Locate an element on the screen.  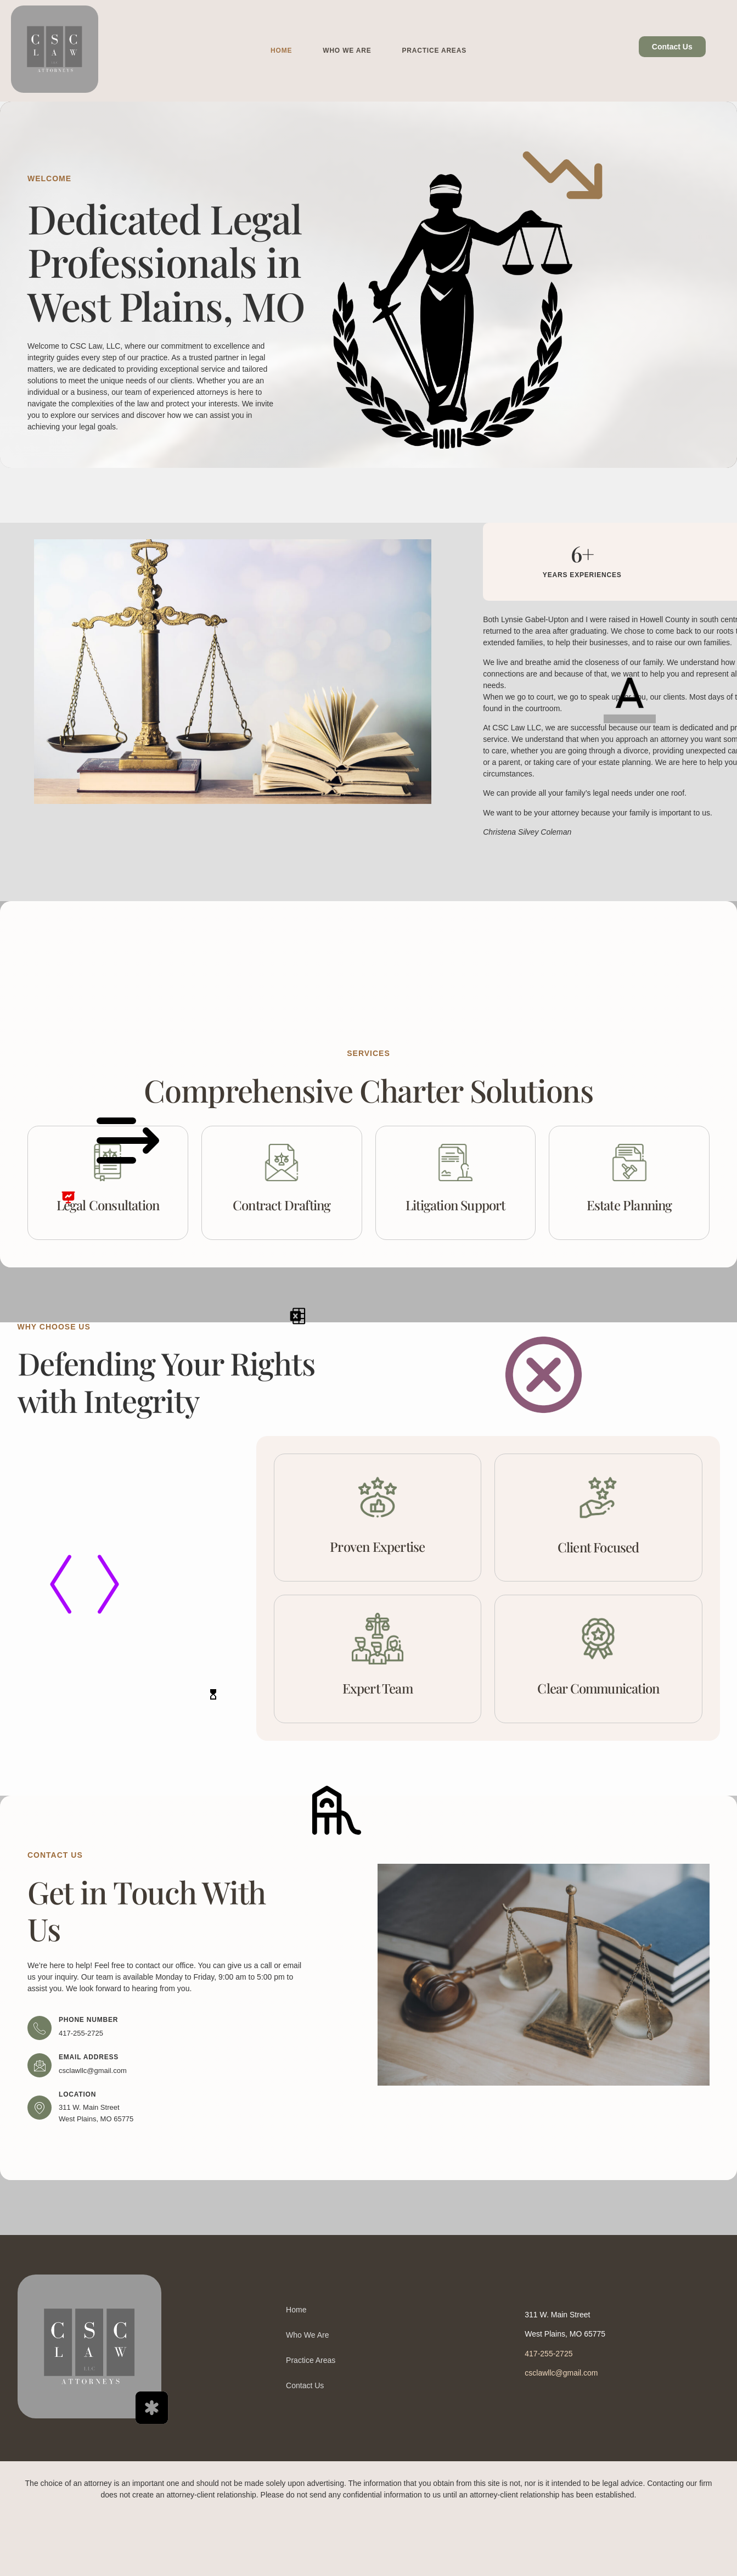
open Microsoft Excel is located at coordinates (298, 1316).